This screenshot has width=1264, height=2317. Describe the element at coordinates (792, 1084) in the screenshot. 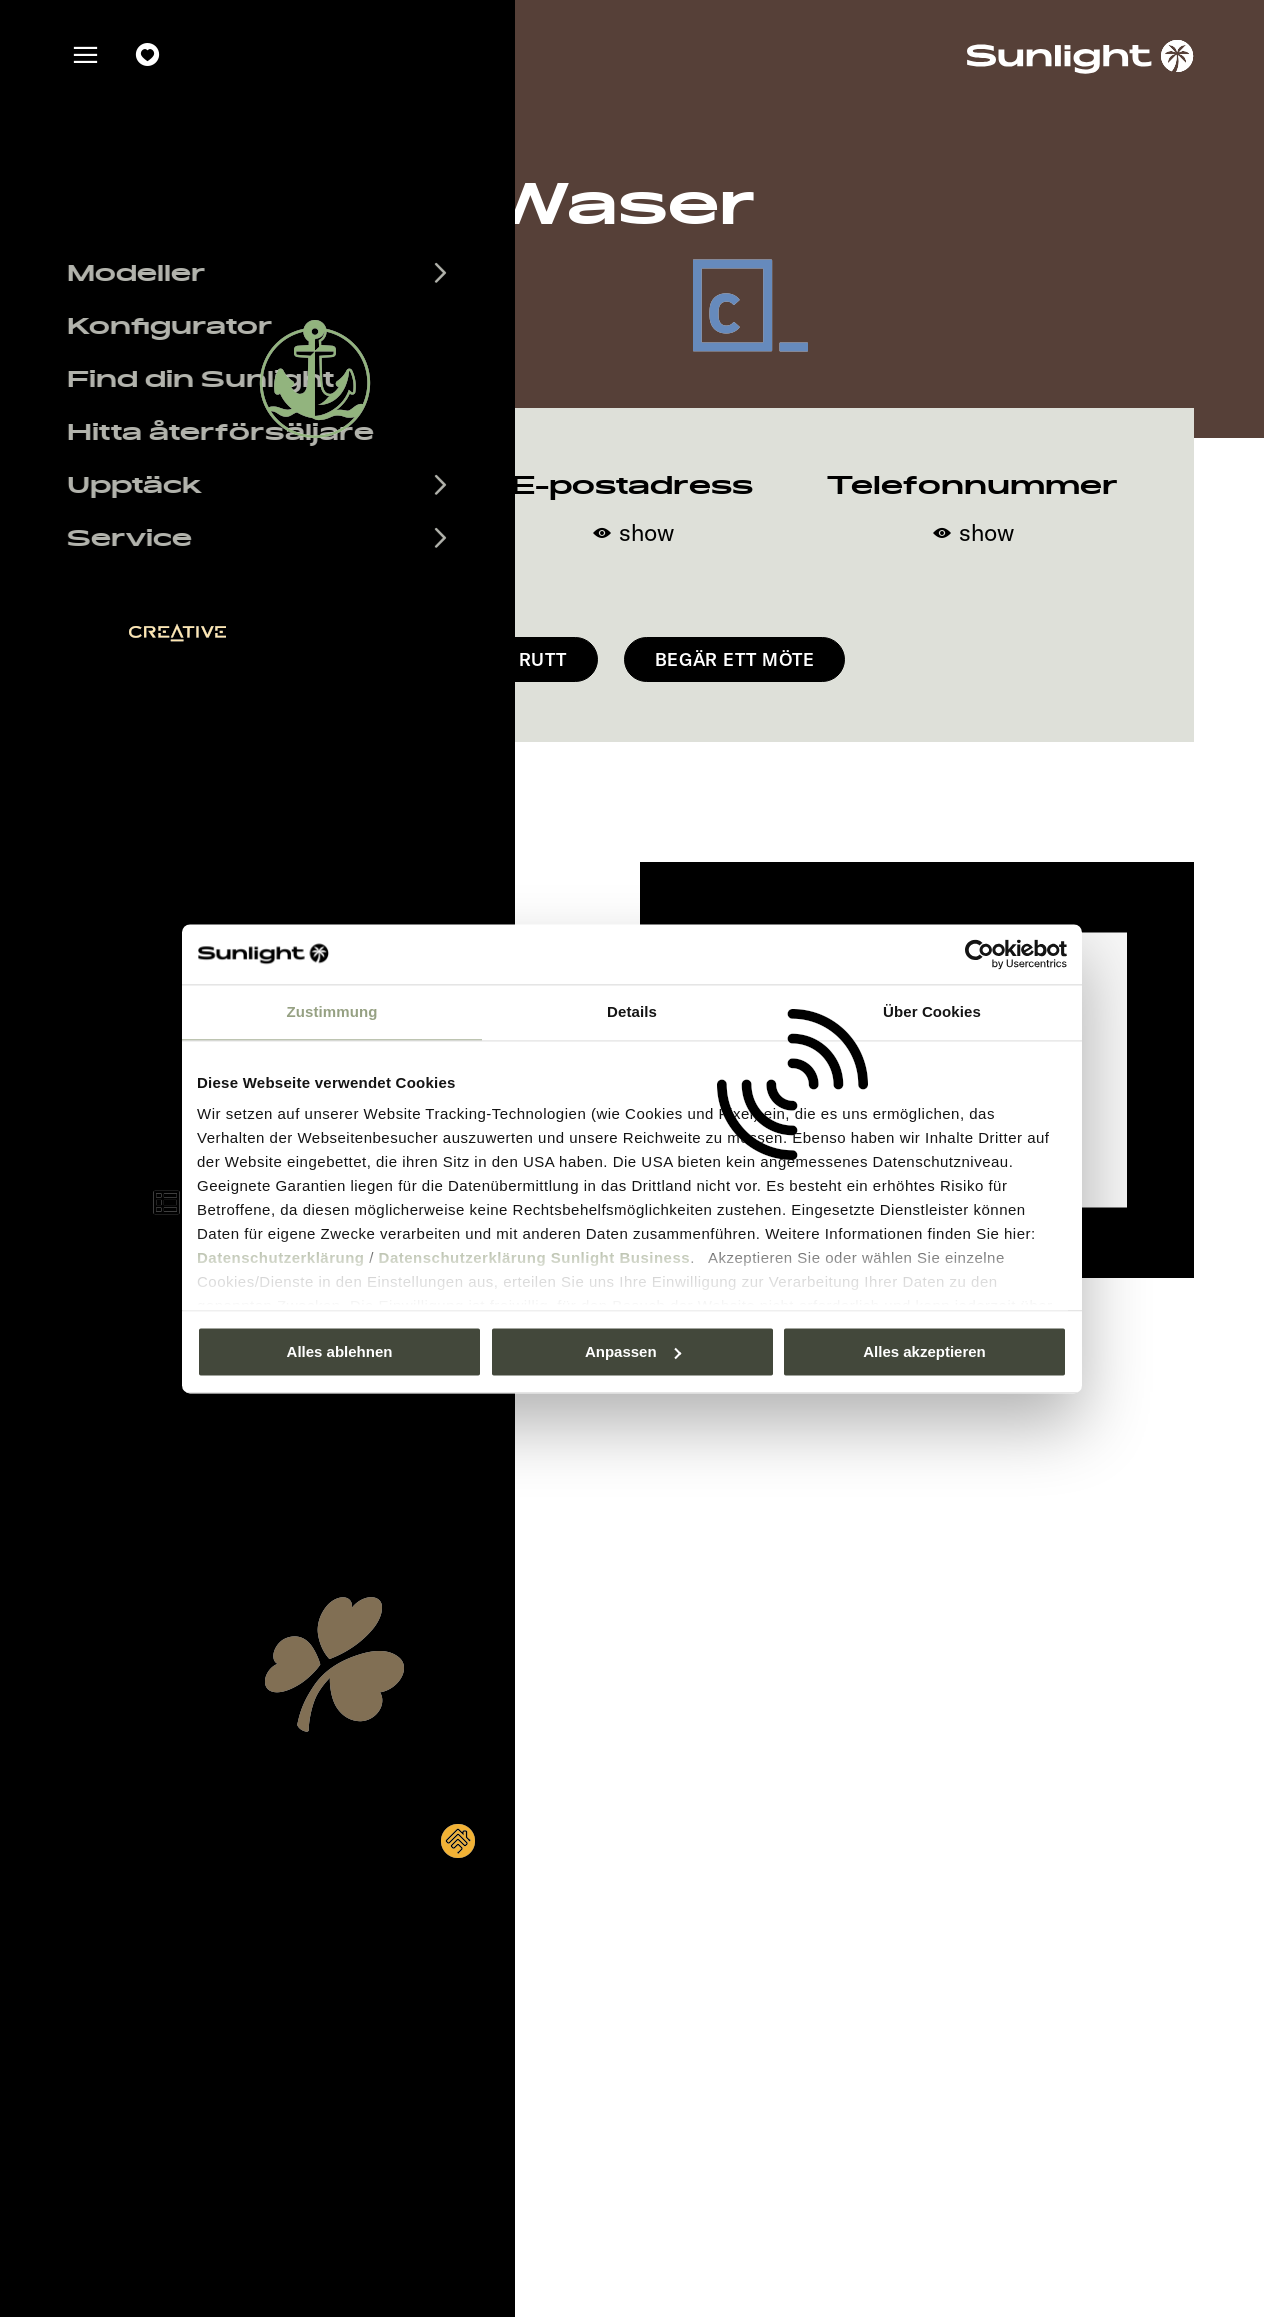

I see `sonarqube server logo` at that location.